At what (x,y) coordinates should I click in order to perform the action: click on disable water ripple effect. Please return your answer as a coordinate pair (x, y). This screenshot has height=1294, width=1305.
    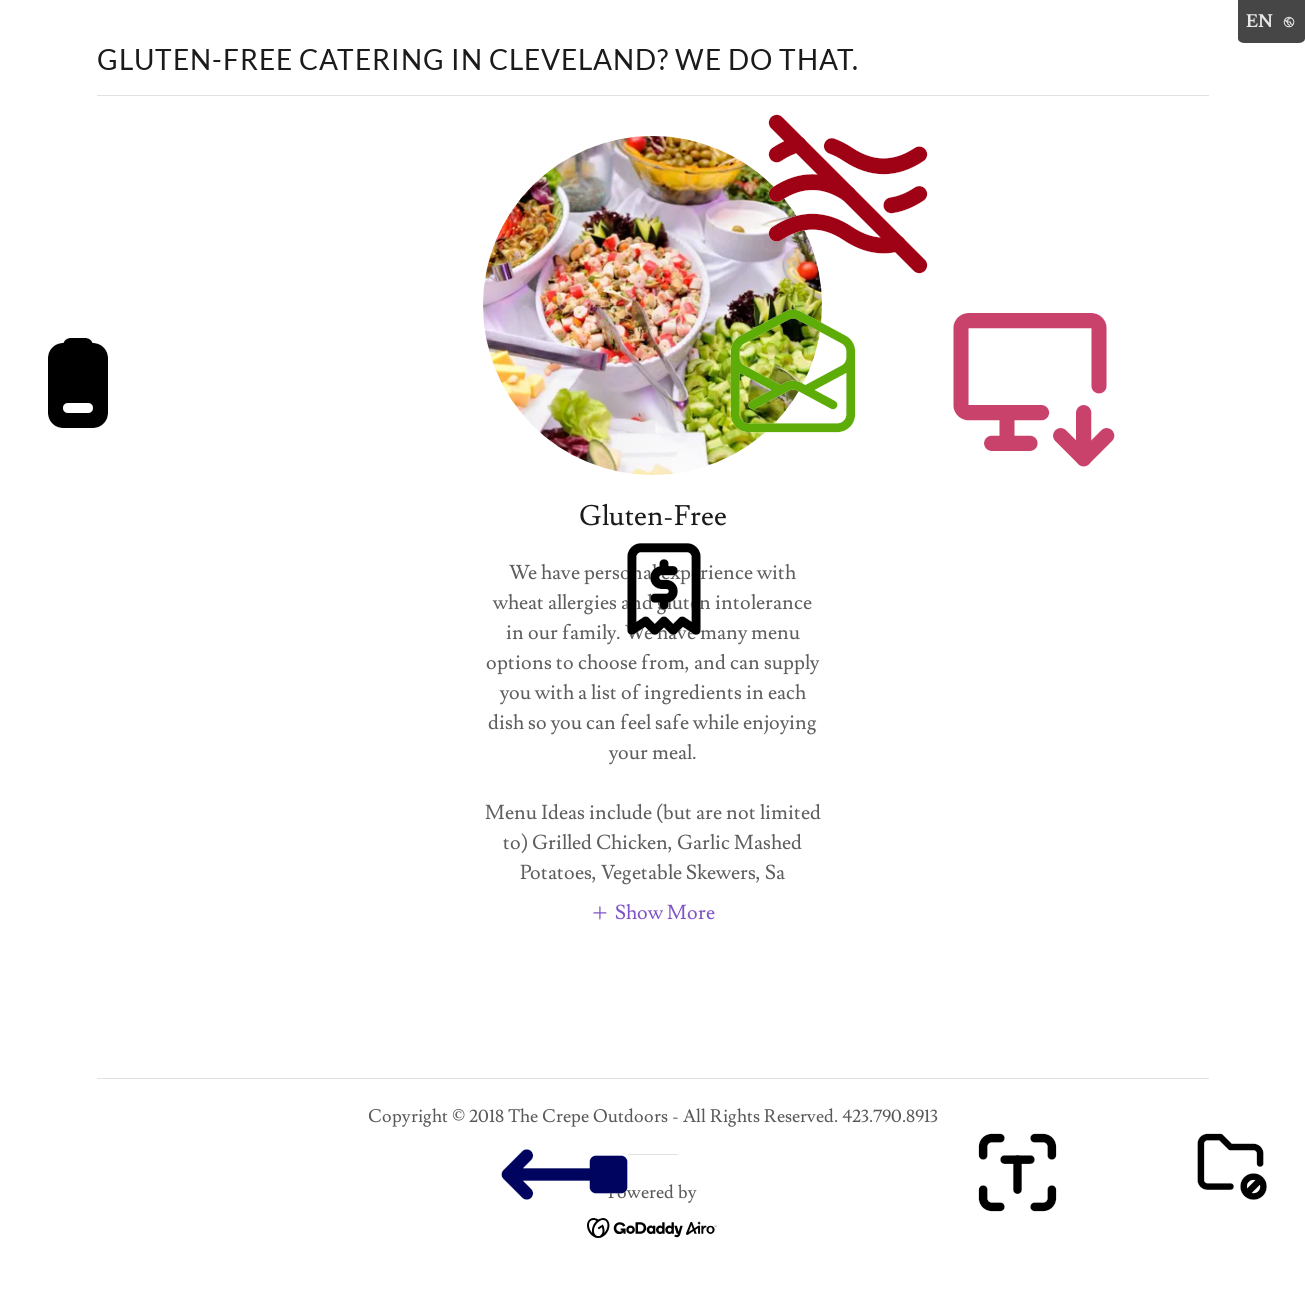
    Looking at the image, I should click on (848, 194).